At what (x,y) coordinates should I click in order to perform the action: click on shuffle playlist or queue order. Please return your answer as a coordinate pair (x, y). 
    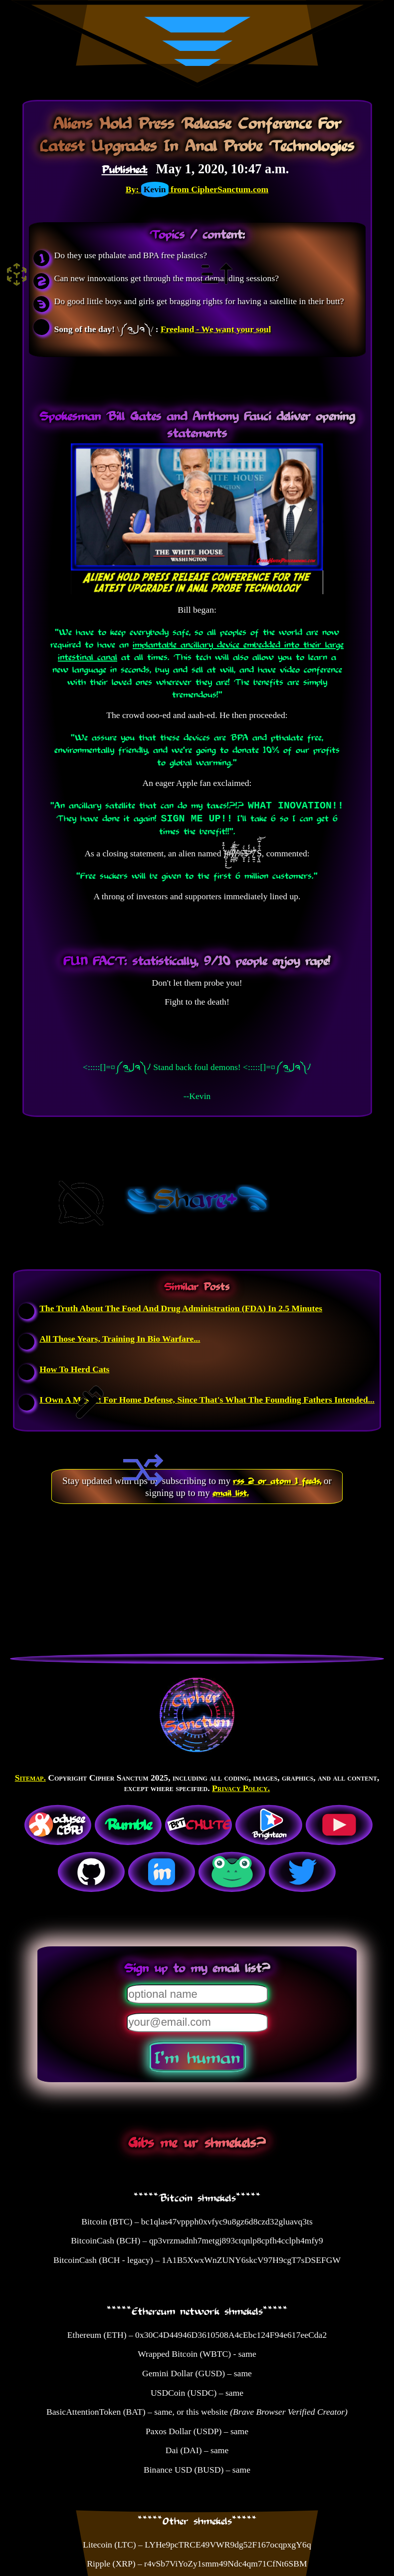
    Looking at the image, I should click on (143, 1470).